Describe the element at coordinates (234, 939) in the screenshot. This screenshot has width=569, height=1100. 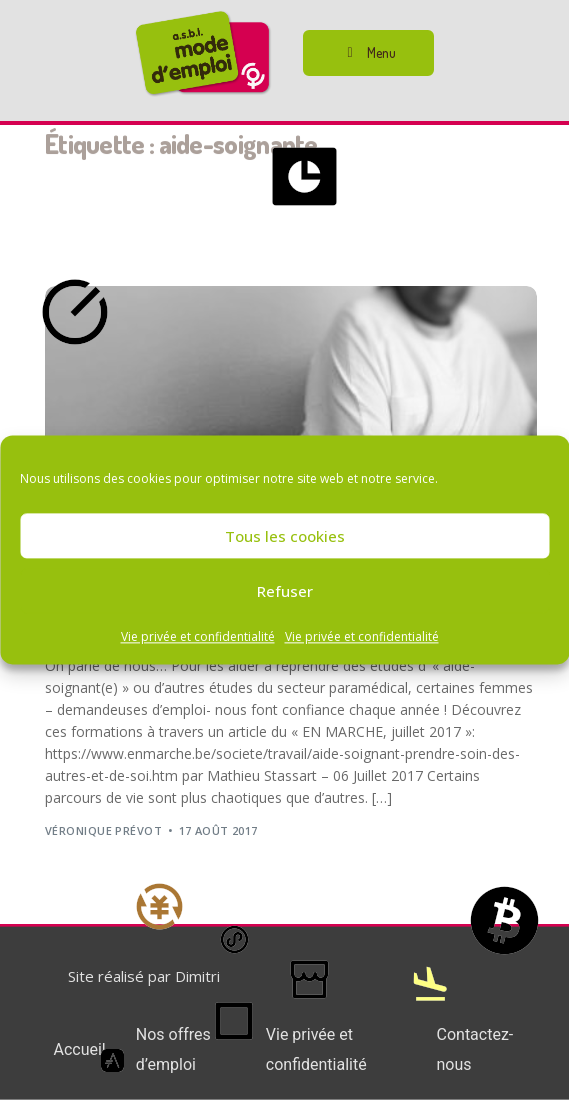
I see `open a mini program or lightweight app` at that location.